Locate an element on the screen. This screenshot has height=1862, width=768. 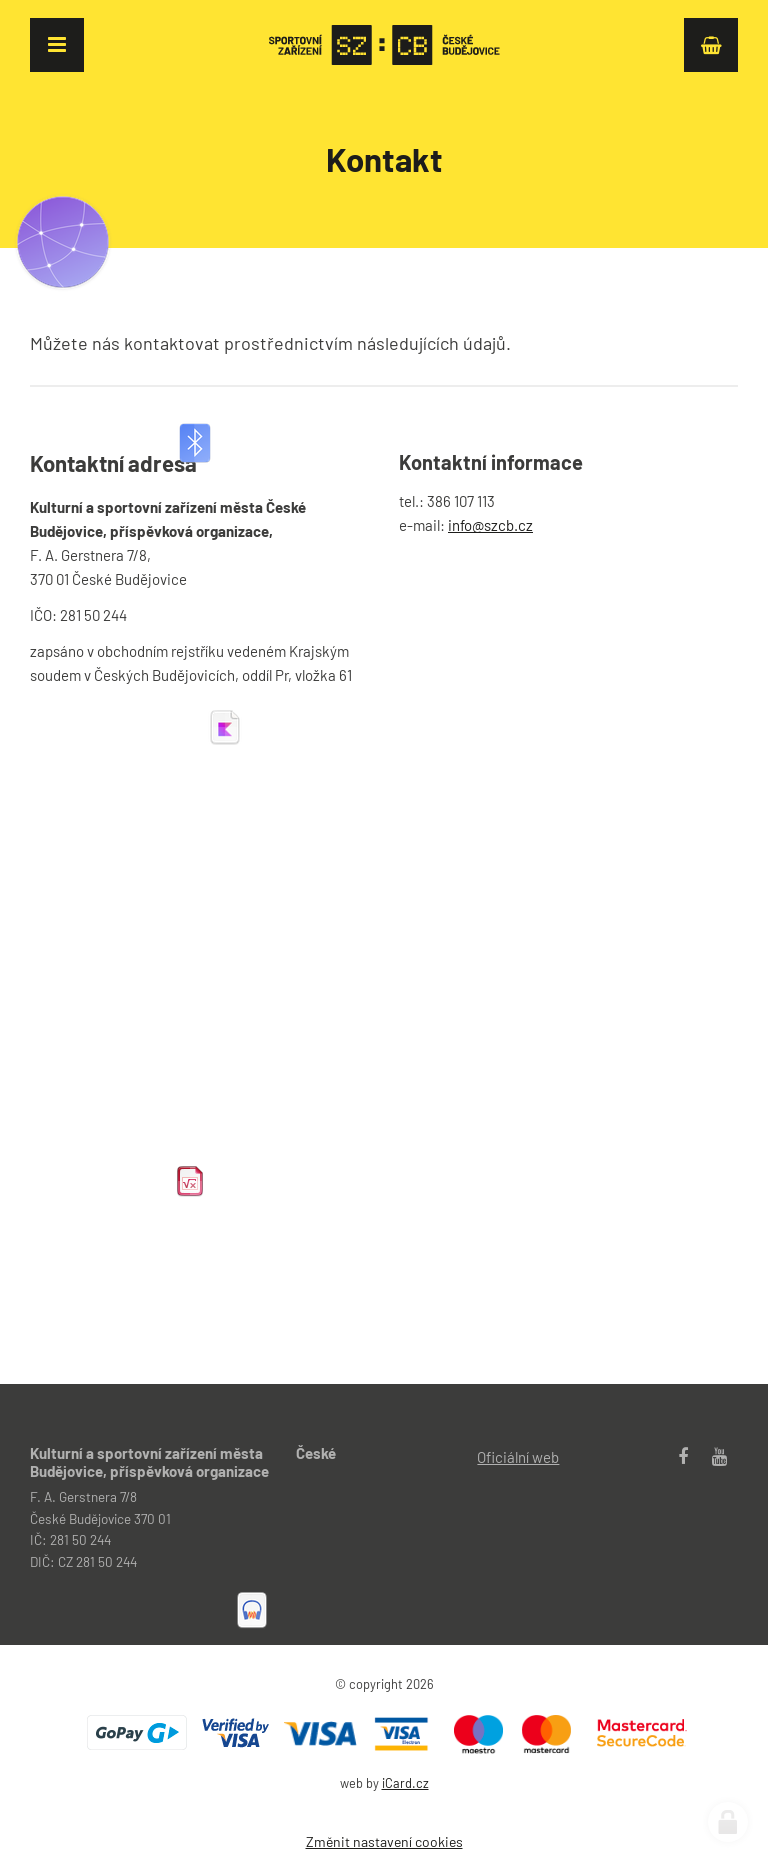
open an opendocument formula file is located at coordinates (190, 1181).